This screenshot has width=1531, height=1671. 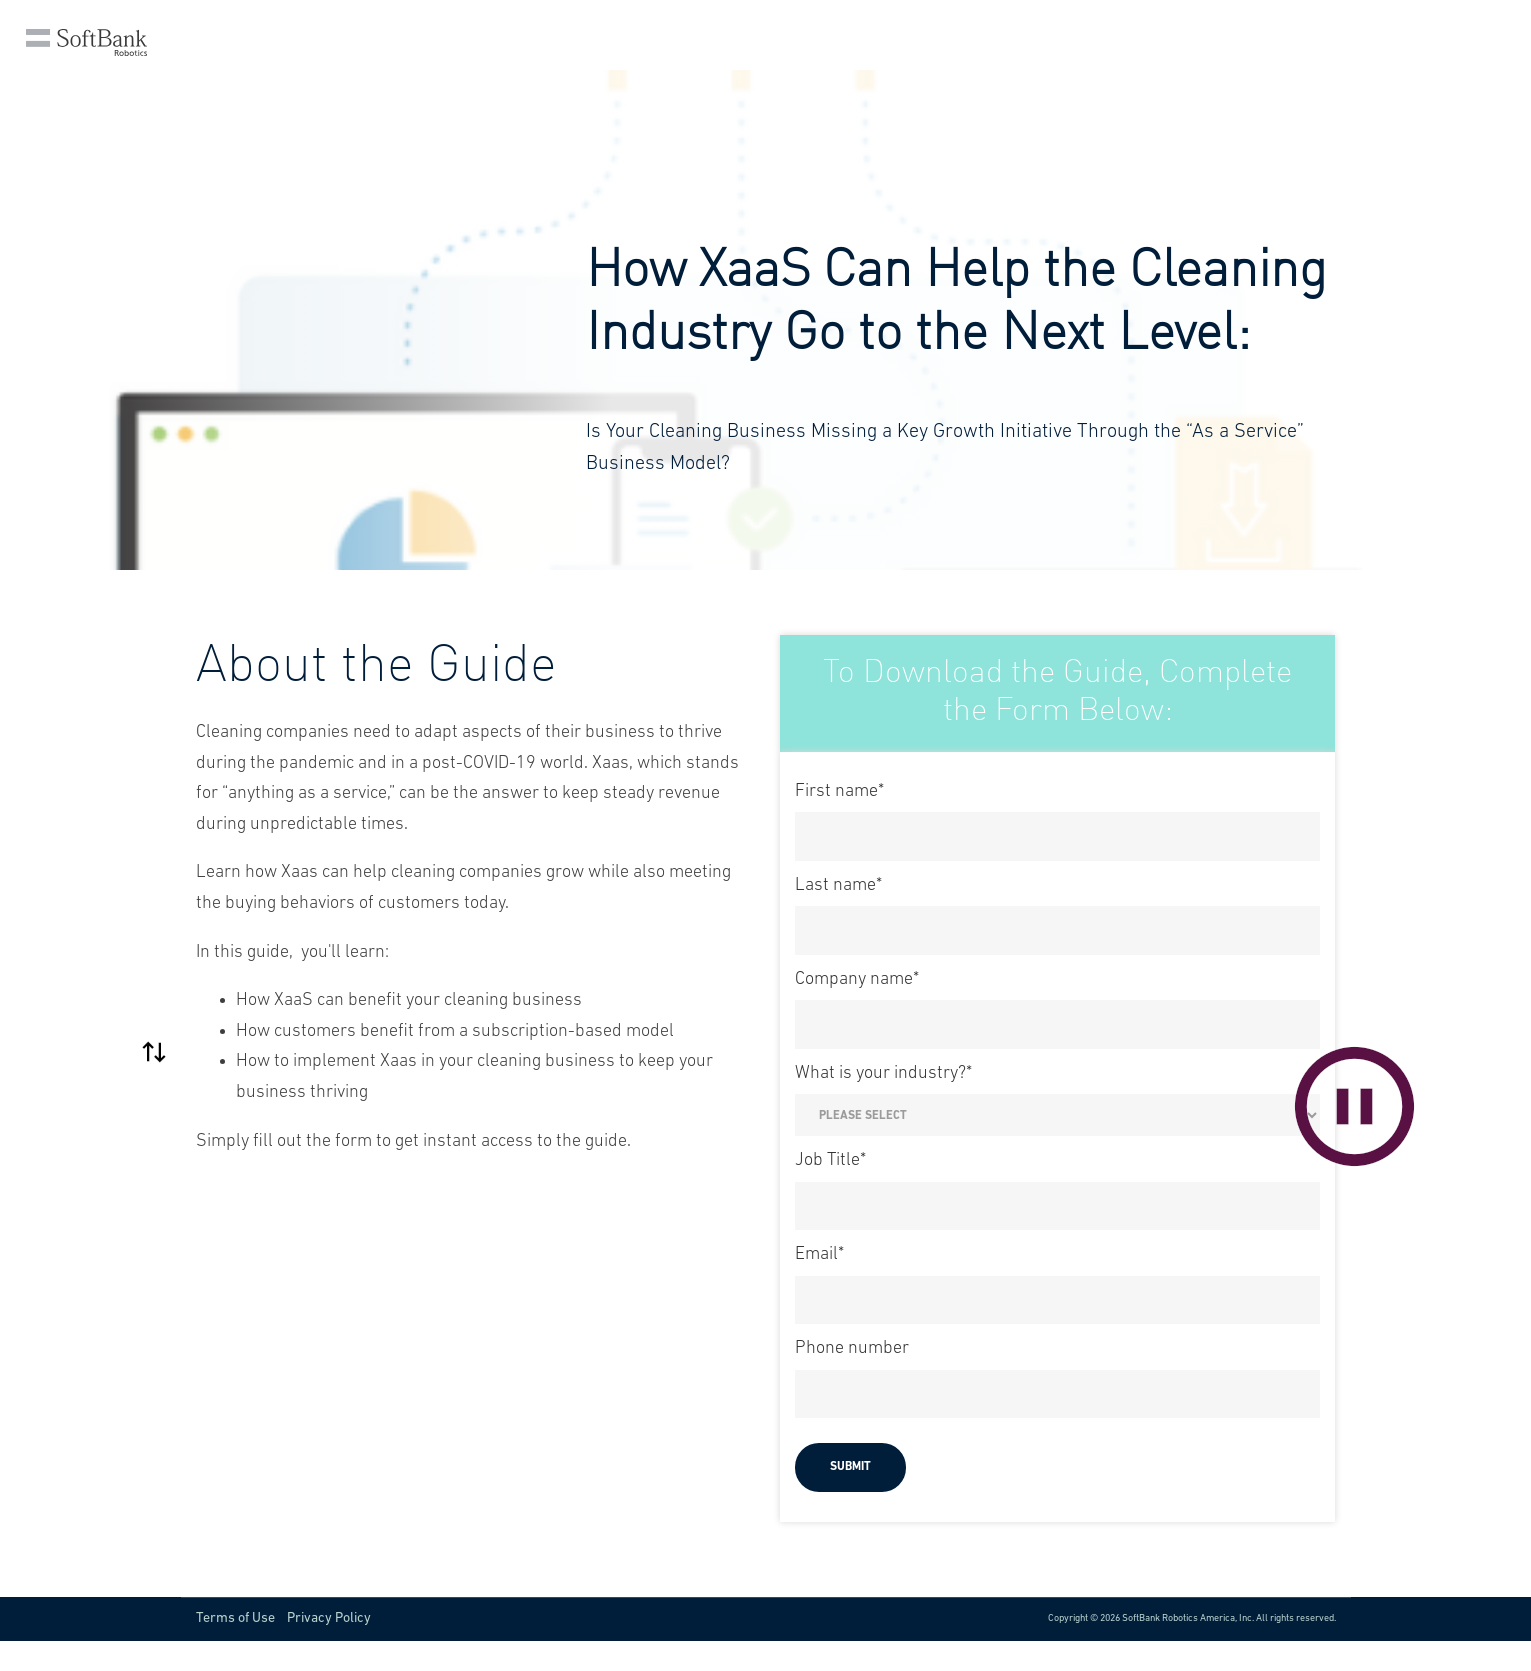 What do you see at coordinates (1354, 1106) in the screenshot?
I see `pause media playback` at bounding box center [1354, 1106].